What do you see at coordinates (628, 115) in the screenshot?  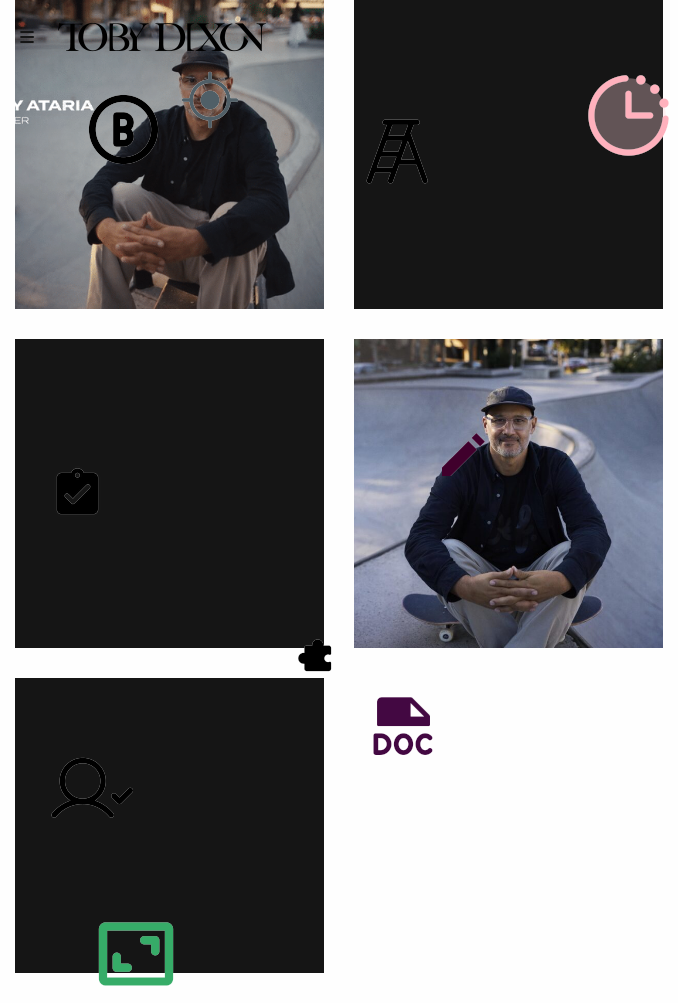 I see `view remaining time or countdown timer` at bounding box center [628, 115].